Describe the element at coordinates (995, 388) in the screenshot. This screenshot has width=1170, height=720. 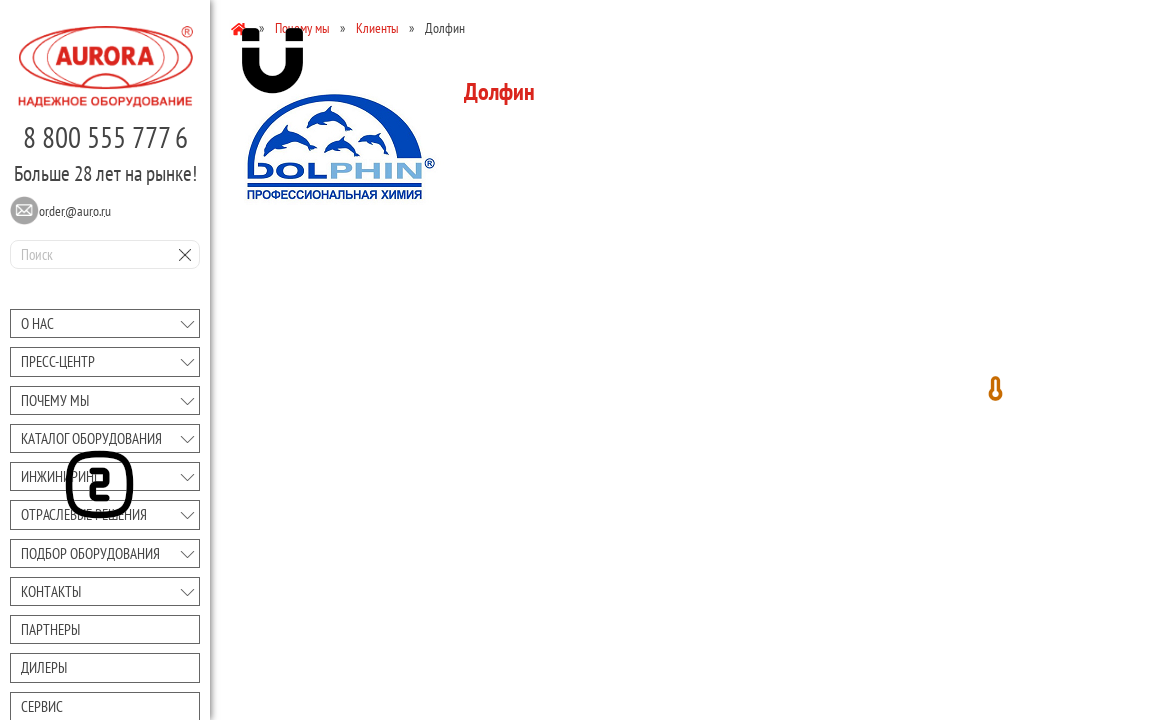
I see `indicates high temperature reading` at that location.